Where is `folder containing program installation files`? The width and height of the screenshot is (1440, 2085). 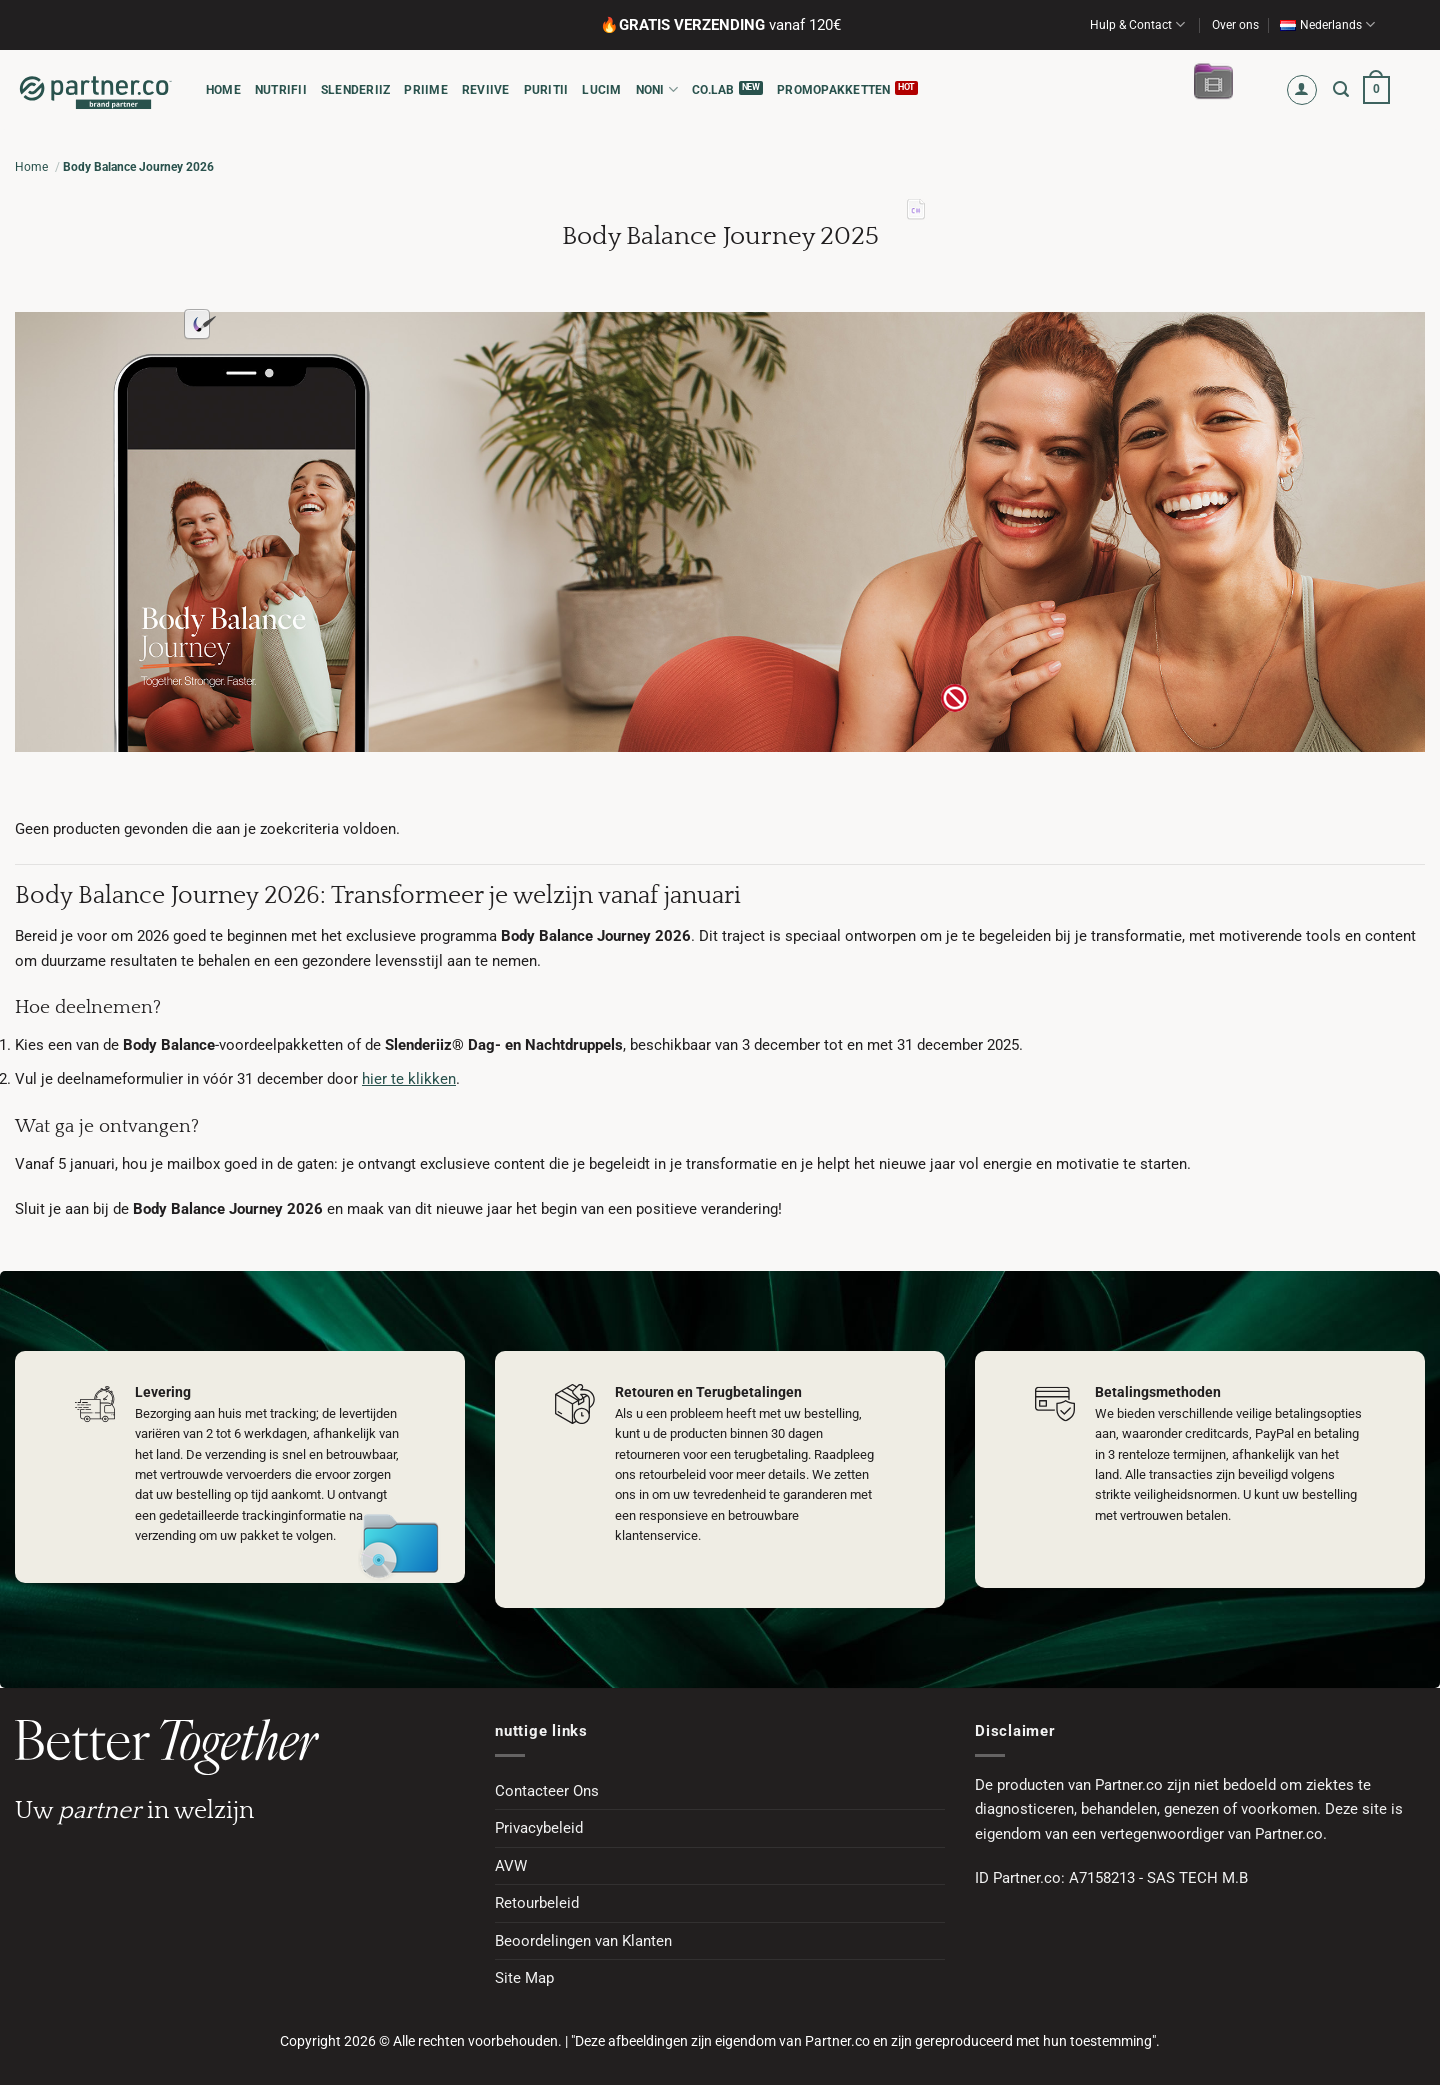 folder containing program installation files is located at coordinates (400, 1545).